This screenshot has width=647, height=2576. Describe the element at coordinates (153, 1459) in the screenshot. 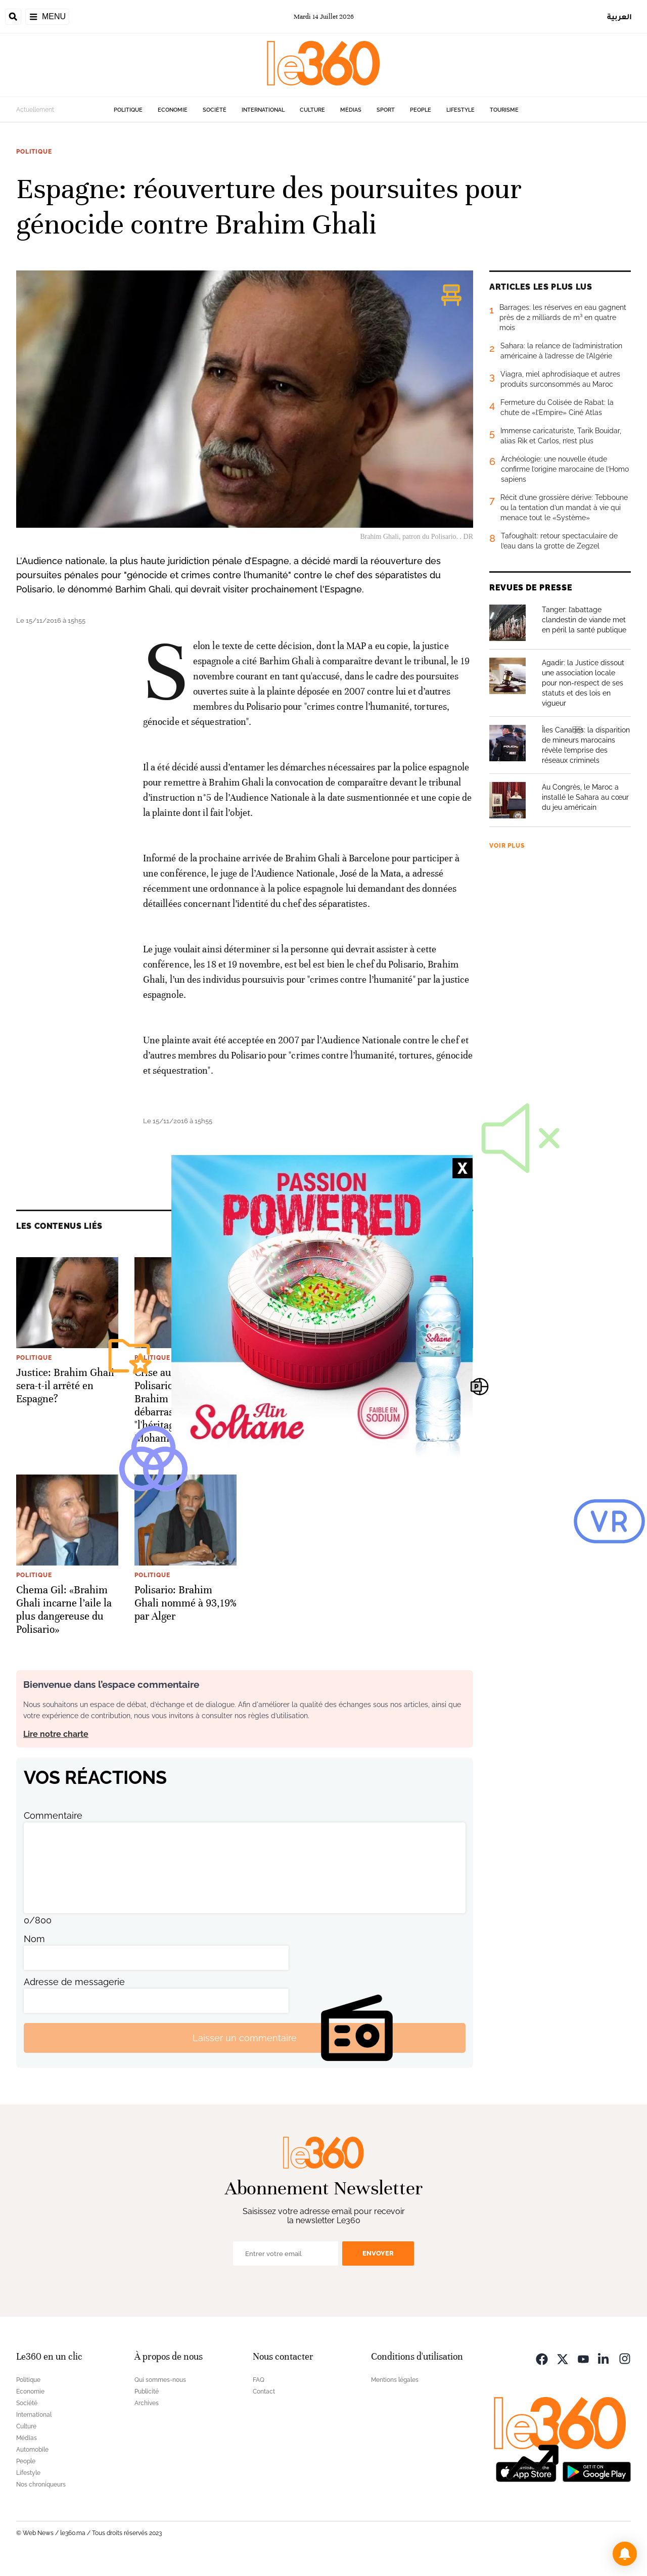

I see `indicates overlapping or shared data between three sets` at that location.